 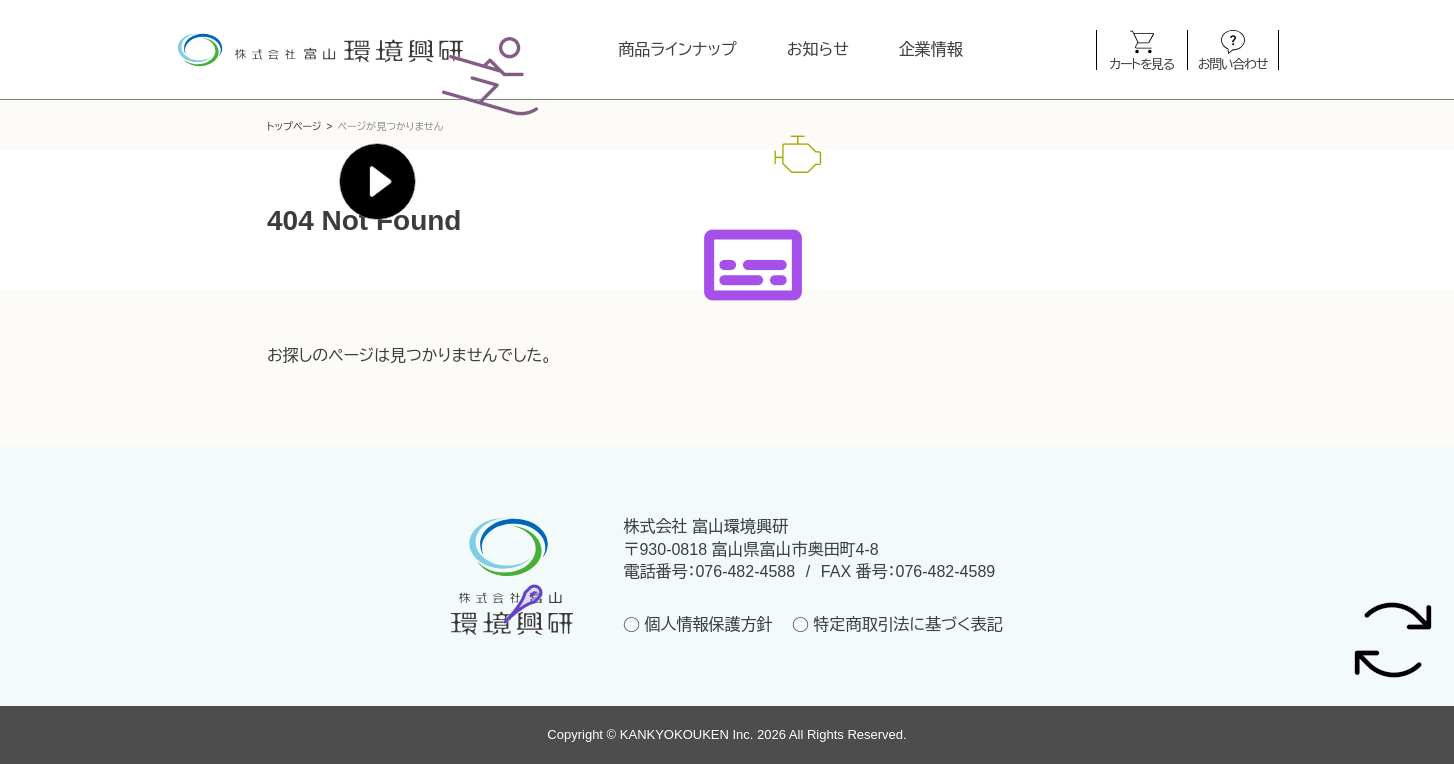 I want to click on enable or disable subtitles, so click(x=753, y=265).